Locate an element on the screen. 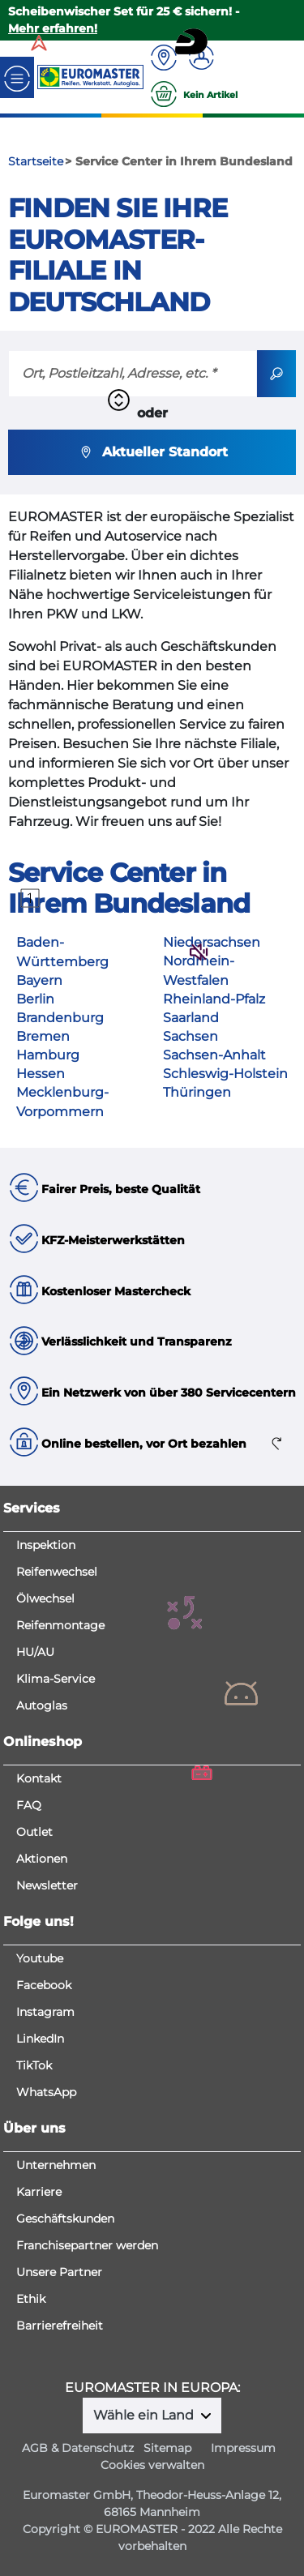 The image size is (304, 2576). expand or collapse a section is located at coordinates (118, 400).